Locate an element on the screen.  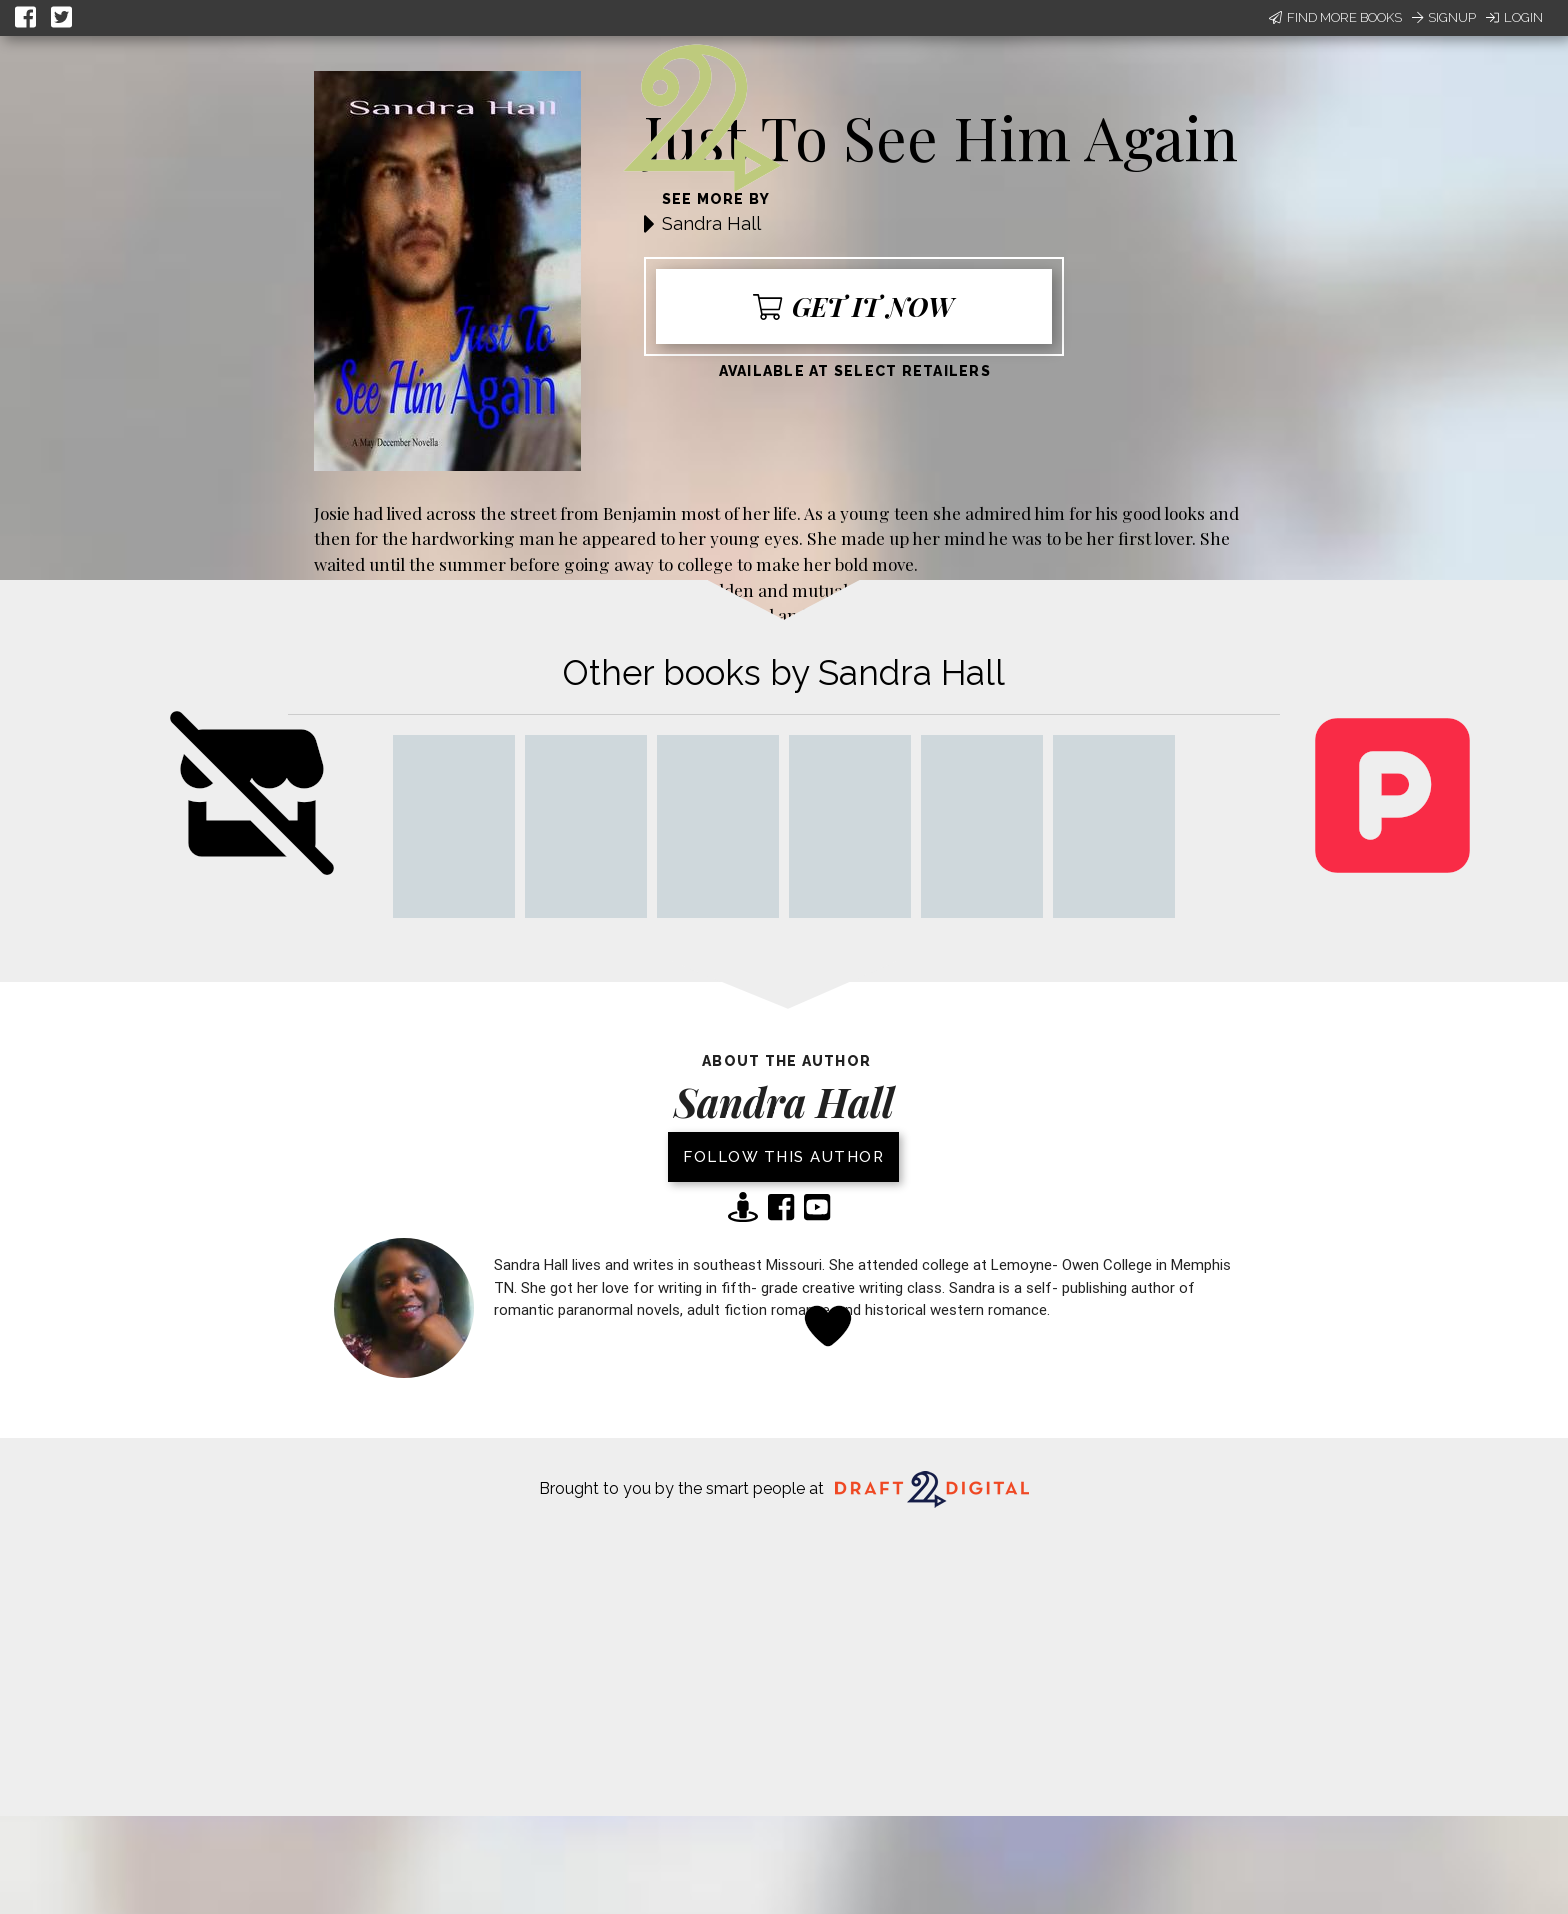
add to favorites is located at coordinates (828, 1326).